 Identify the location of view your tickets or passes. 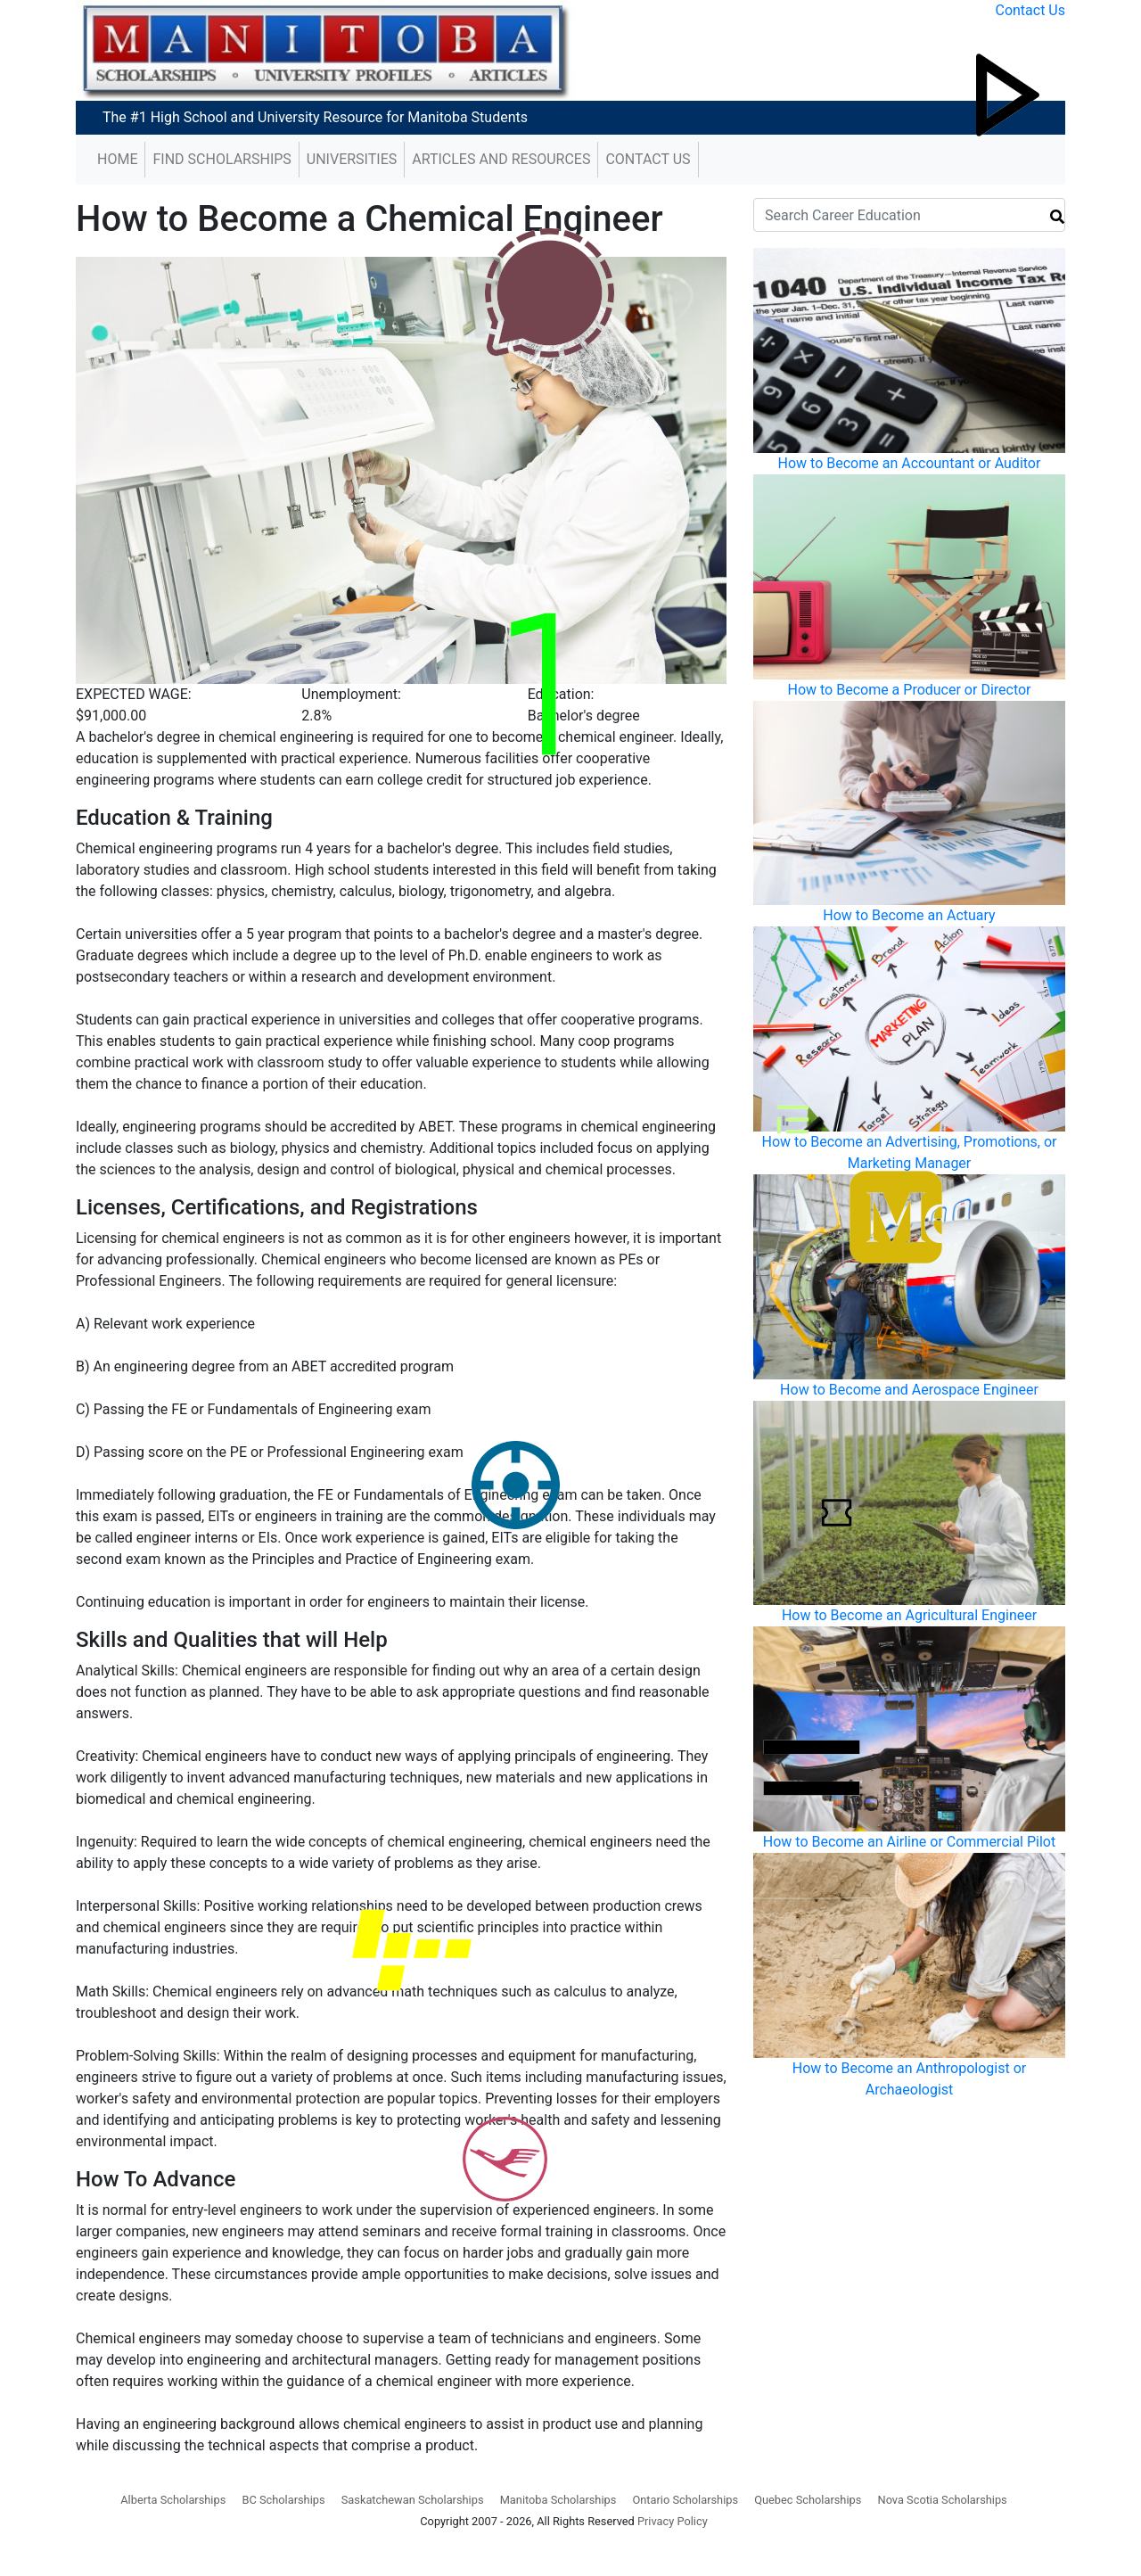
(836, 1512).